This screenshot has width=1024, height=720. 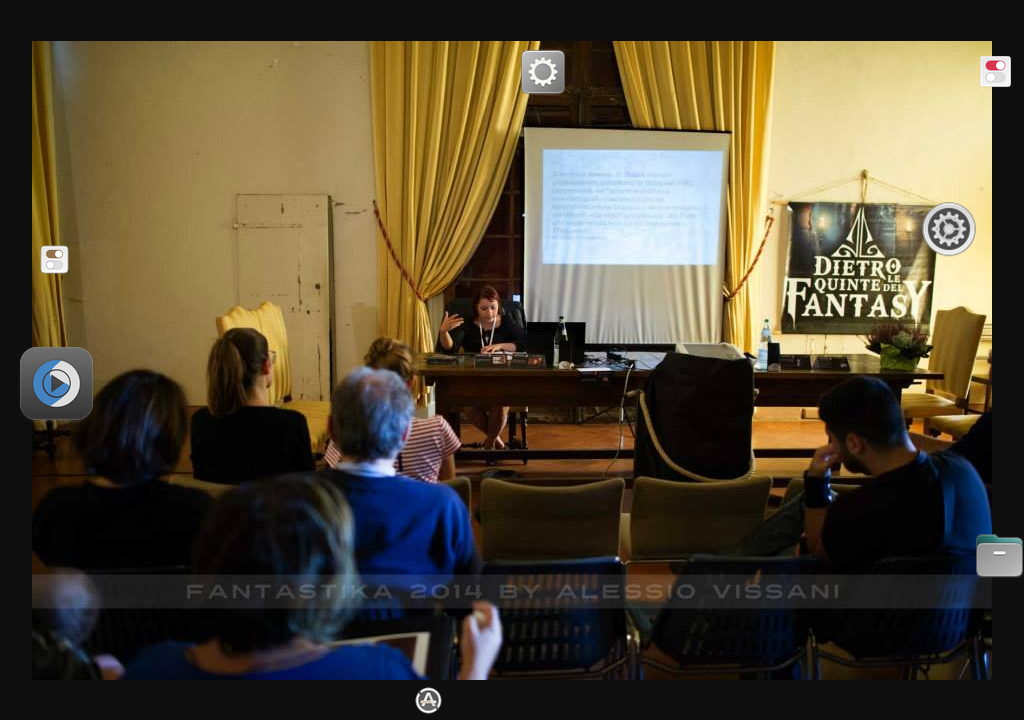 I want to click on open the file manager application, so click(x=999, y=555).